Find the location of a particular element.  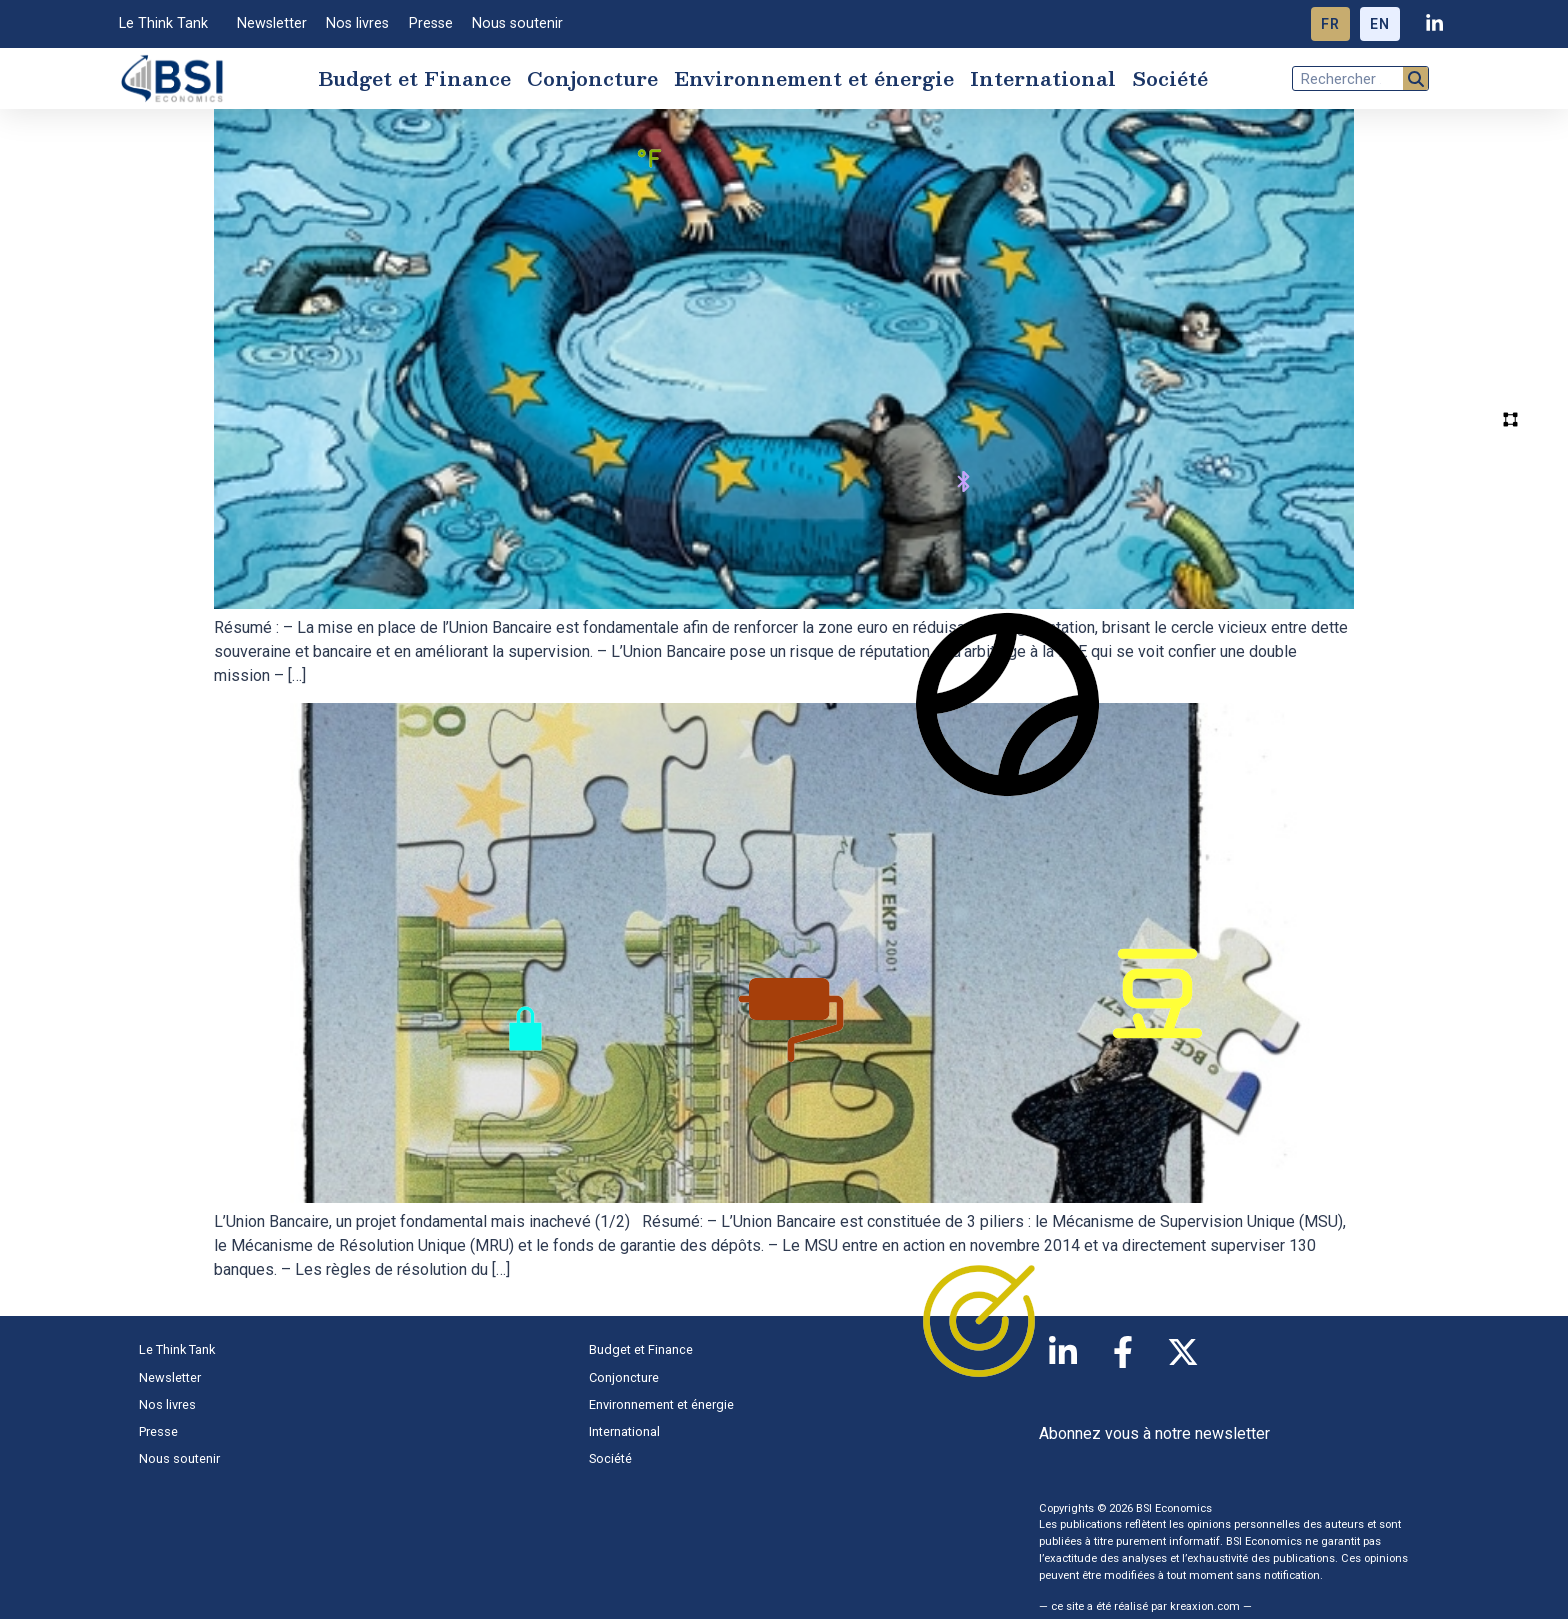

open Douban app is located at coordinates (1157, 993).